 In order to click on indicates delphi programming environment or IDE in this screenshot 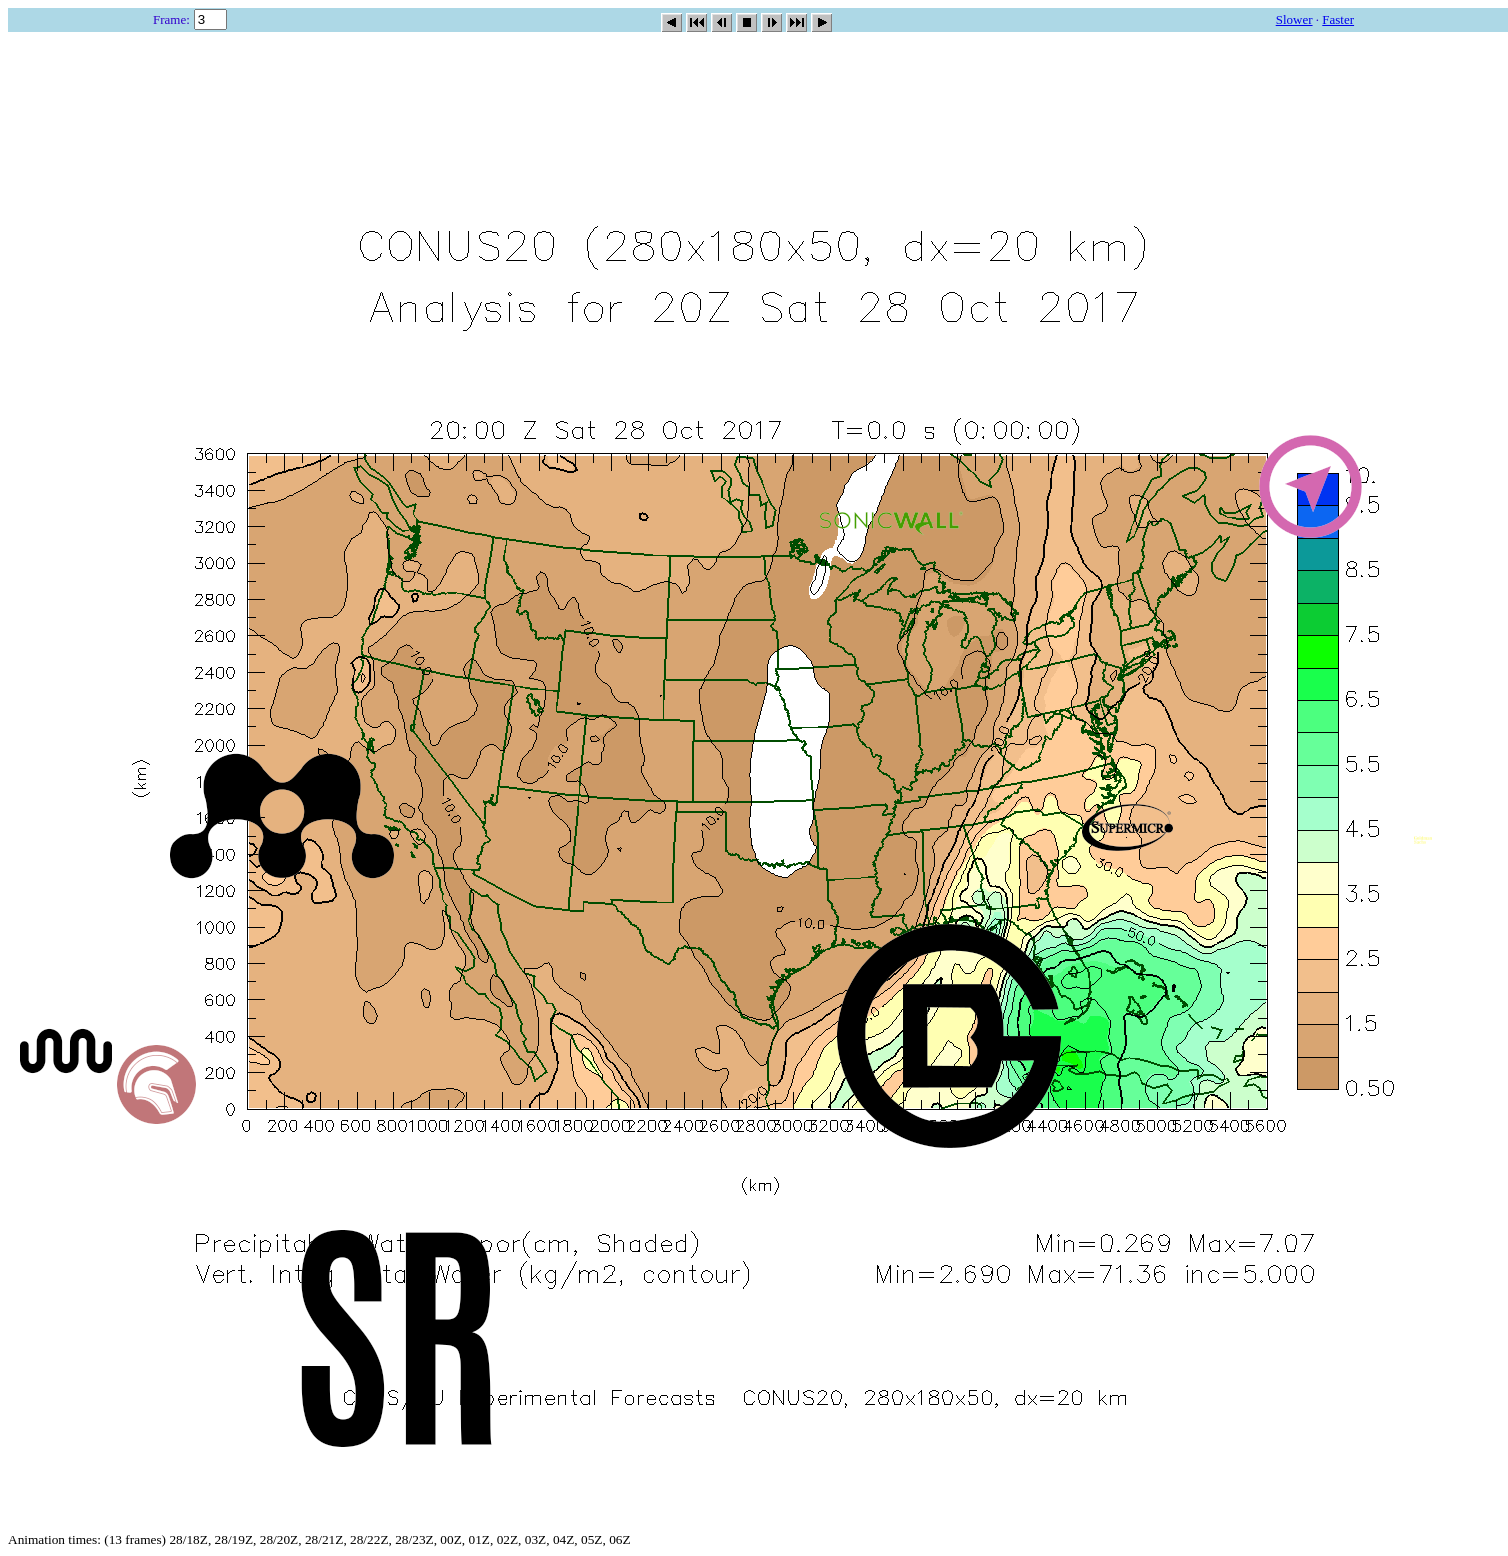, I will do `click(156, 1084)`.